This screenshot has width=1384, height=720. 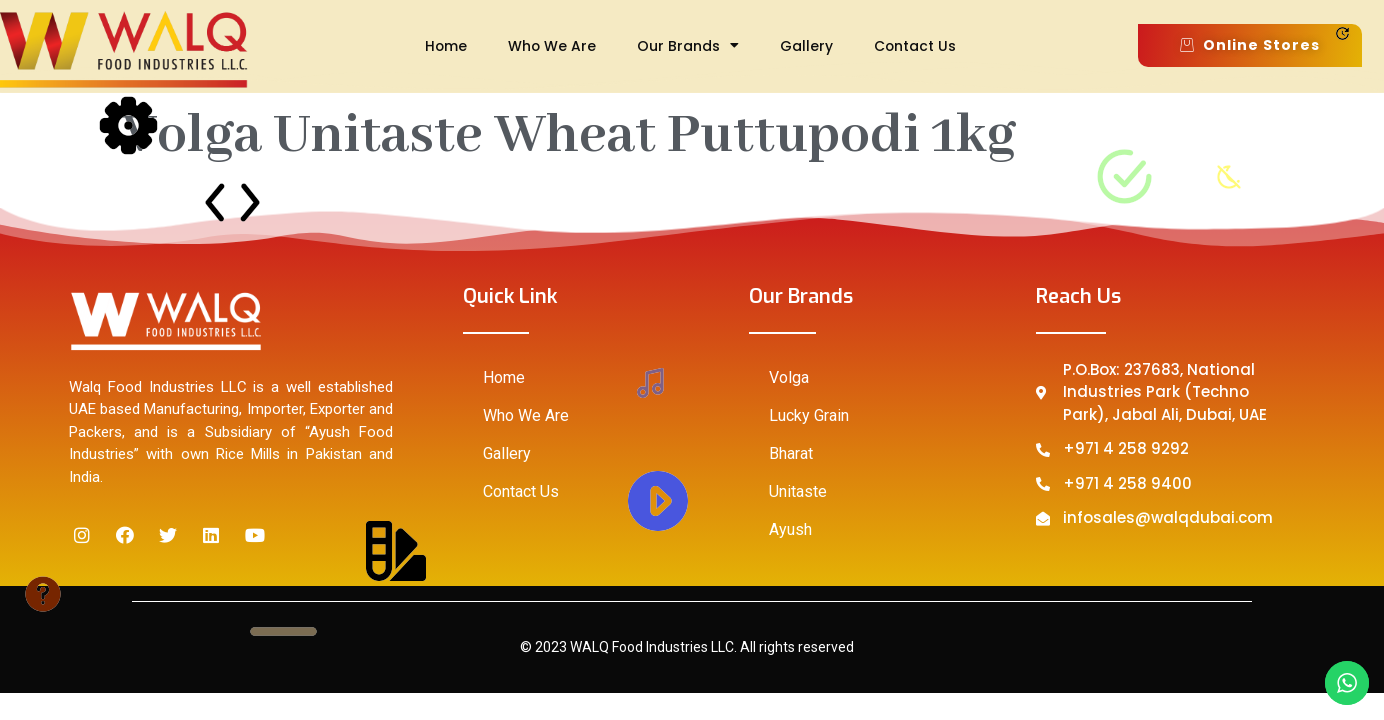 What do you see at coordinates (1342, 33) in the screenshot?
I see `check for updates` at bounding box center [1342, 33].